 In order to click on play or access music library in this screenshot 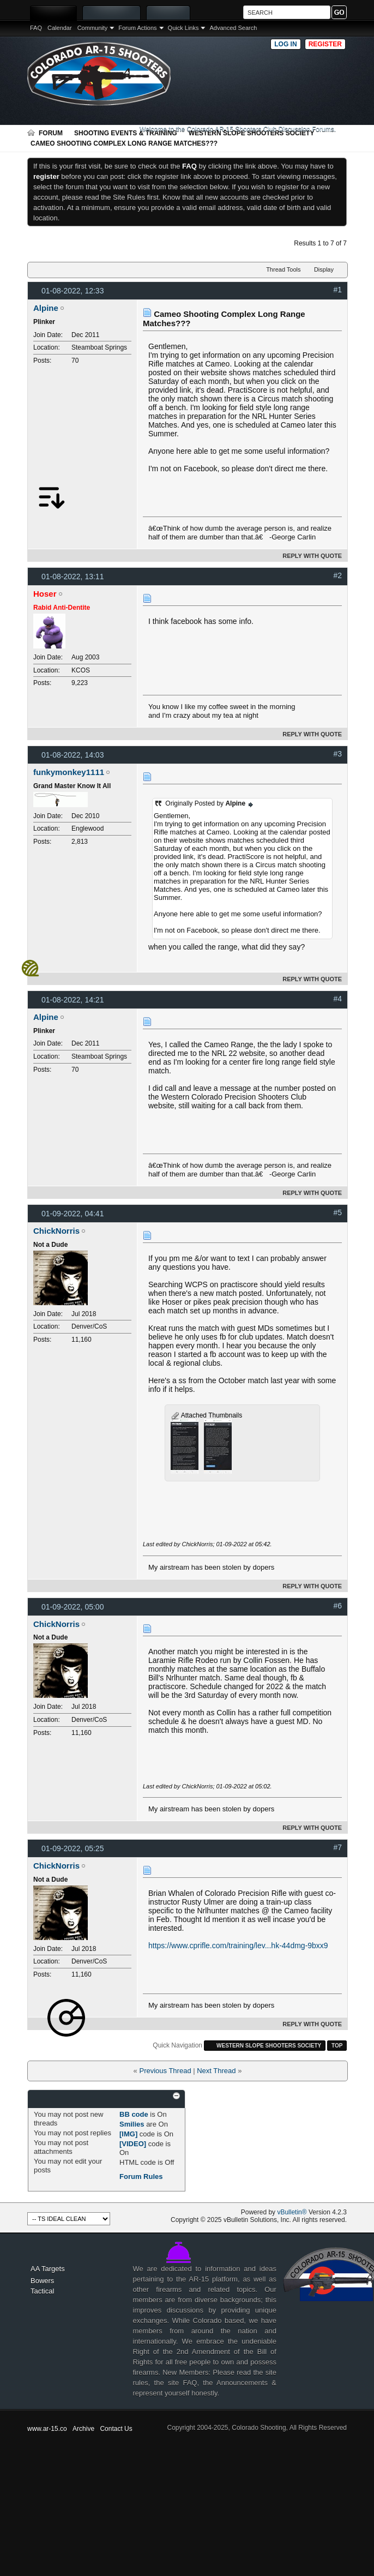, I will do `click(66, 2017)`.